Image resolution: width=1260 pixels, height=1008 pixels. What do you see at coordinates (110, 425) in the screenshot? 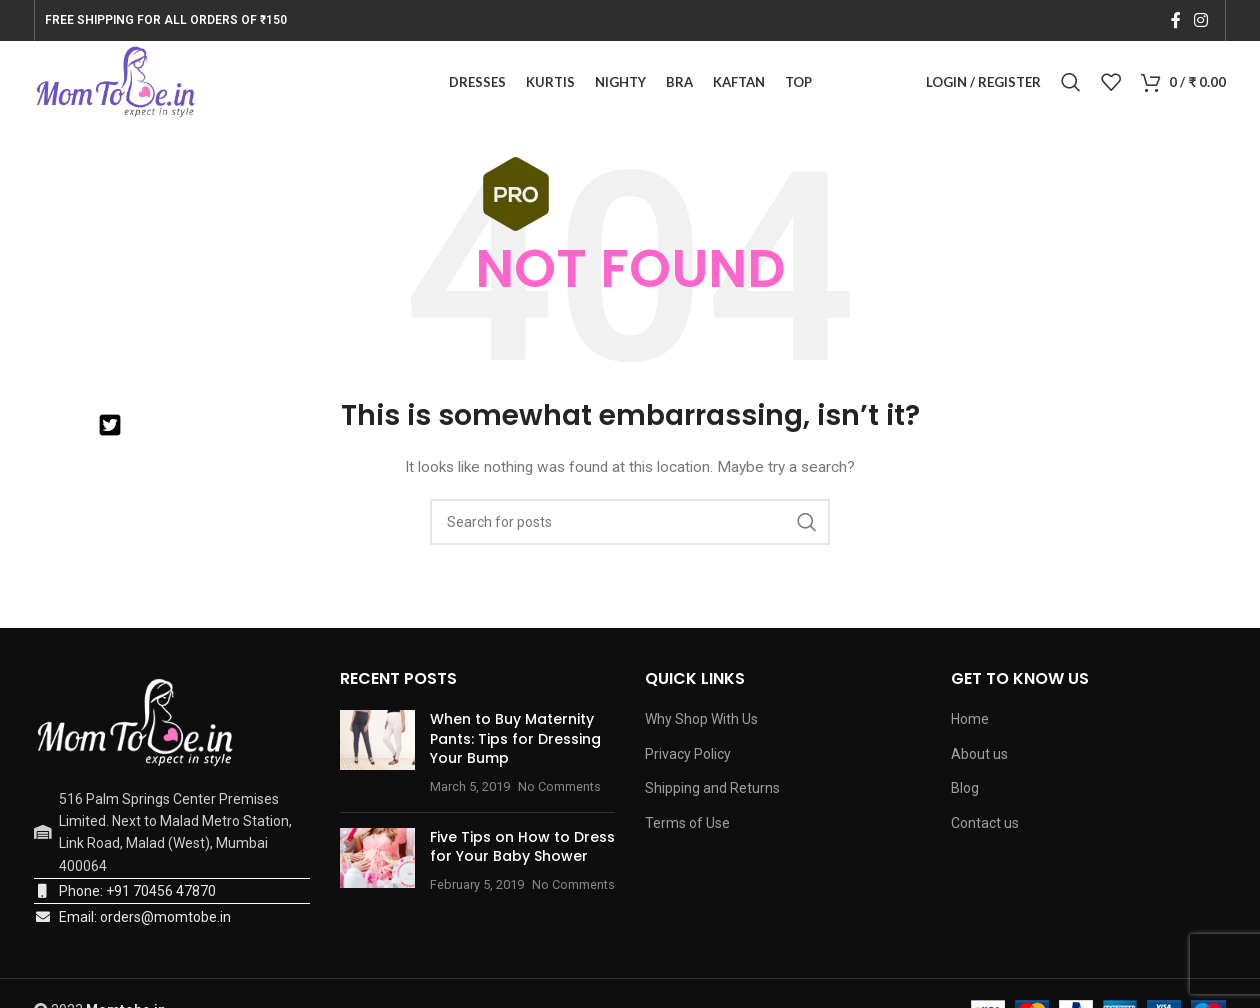
I see `share to Twitter` at bounding box center [110, 425].